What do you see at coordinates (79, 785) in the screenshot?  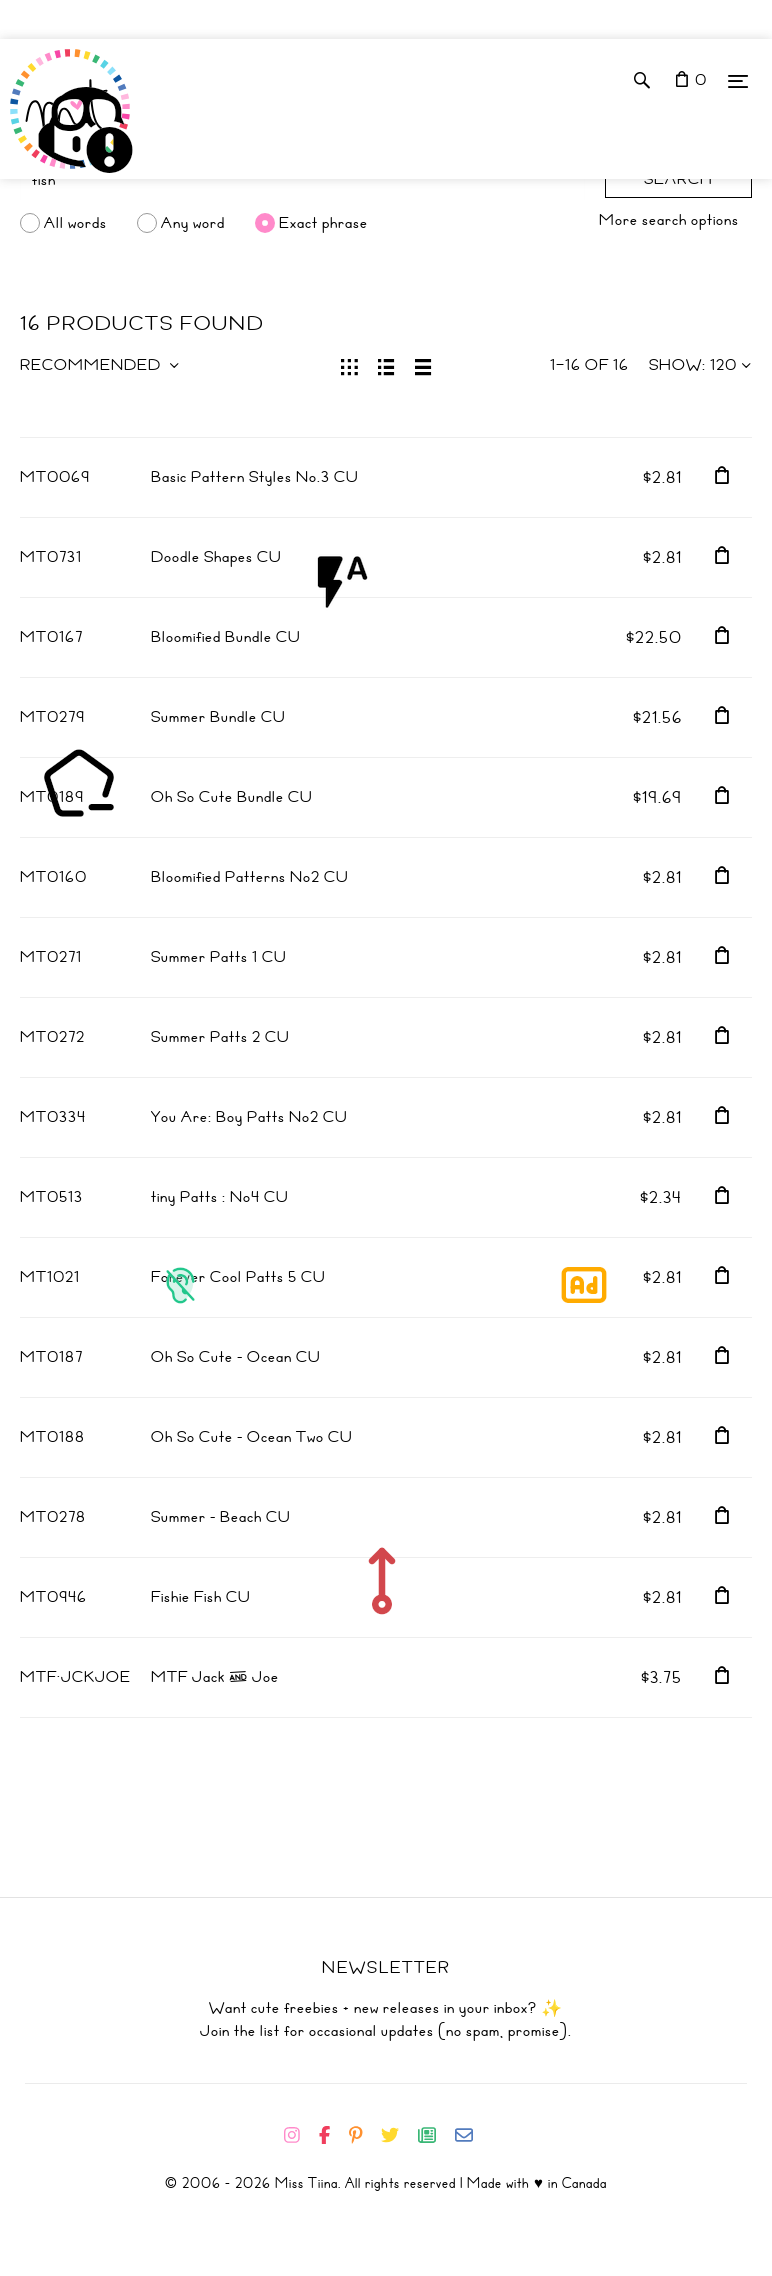 I see `remove a selected shape` at bounding box center [79, 785].